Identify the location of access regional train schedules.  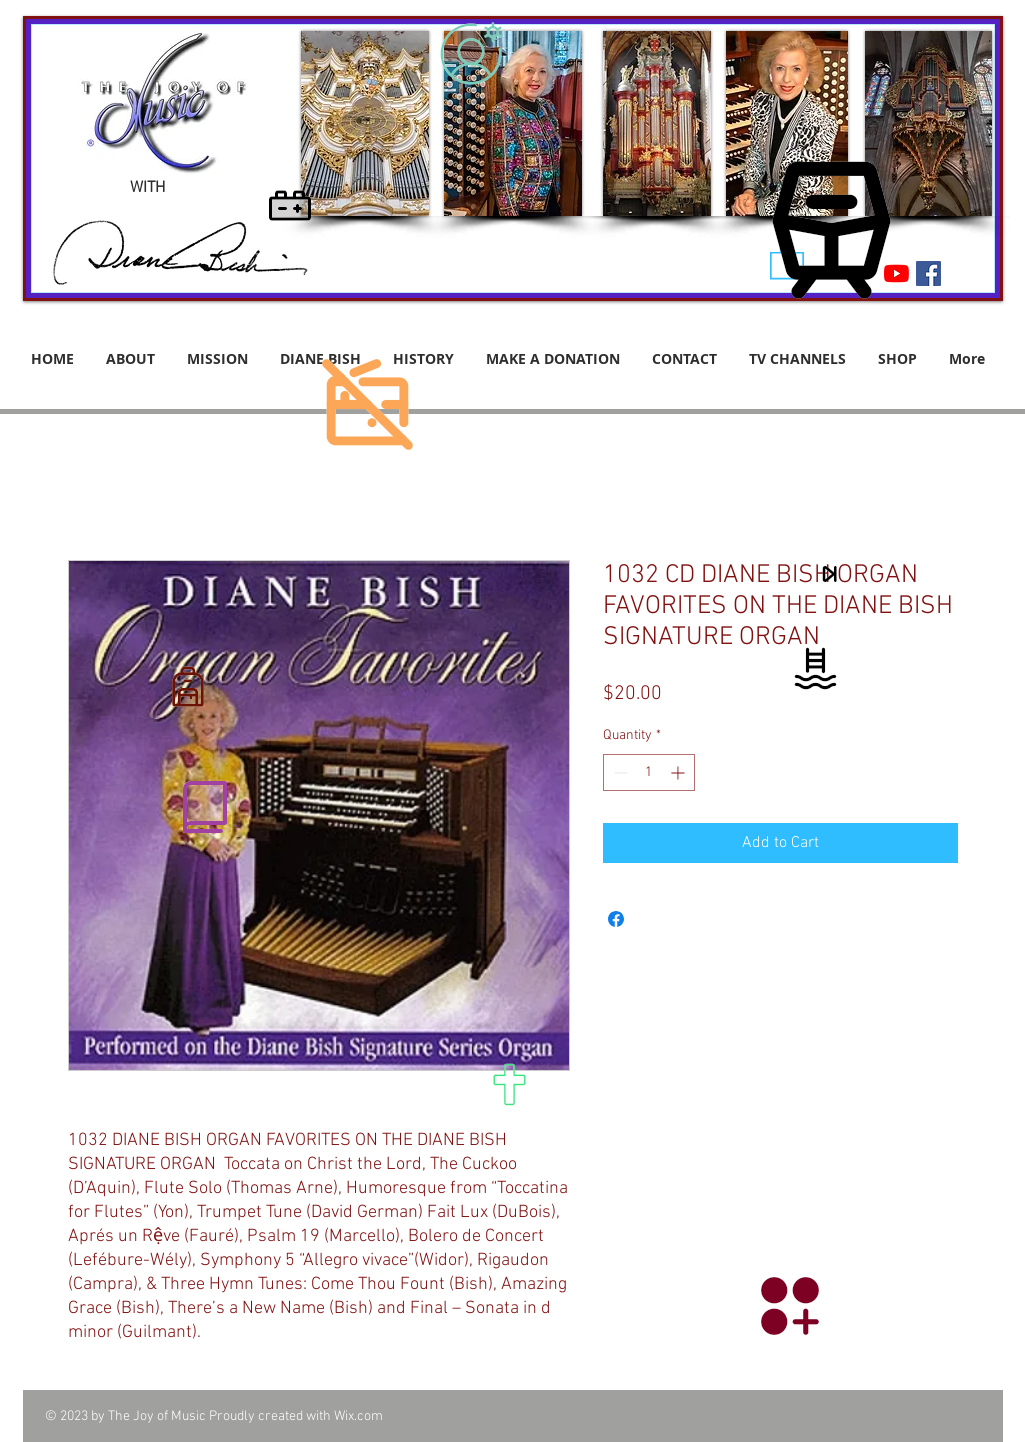
(831, 225).